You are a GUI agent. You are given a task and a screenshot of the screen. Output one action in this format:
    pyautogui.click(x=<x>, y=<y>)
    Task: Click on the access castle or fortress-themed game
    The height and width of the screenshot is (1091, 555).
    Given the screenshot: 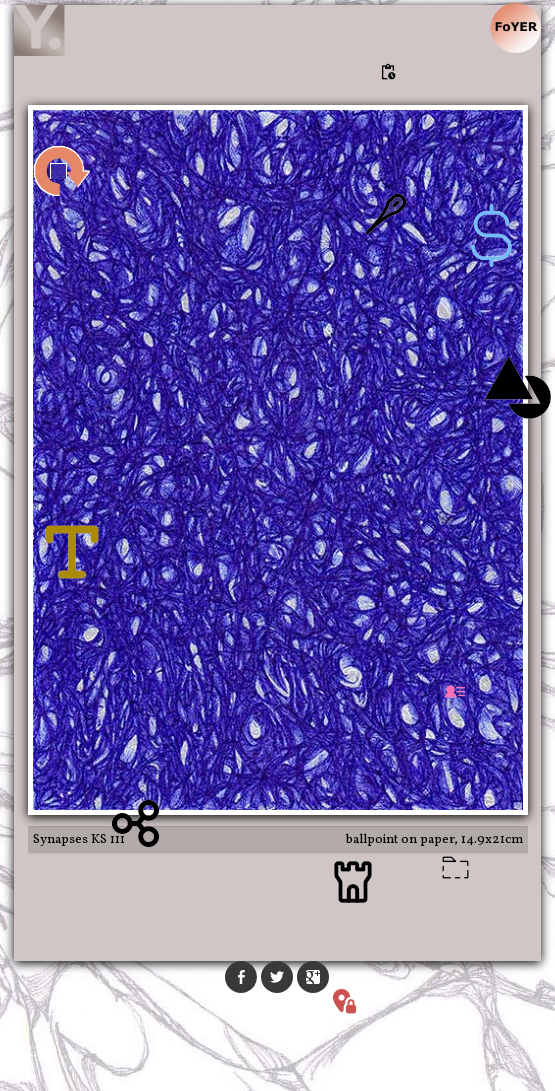 What is the action you would take?
    pyautogui.click(x=353, y=882)
    